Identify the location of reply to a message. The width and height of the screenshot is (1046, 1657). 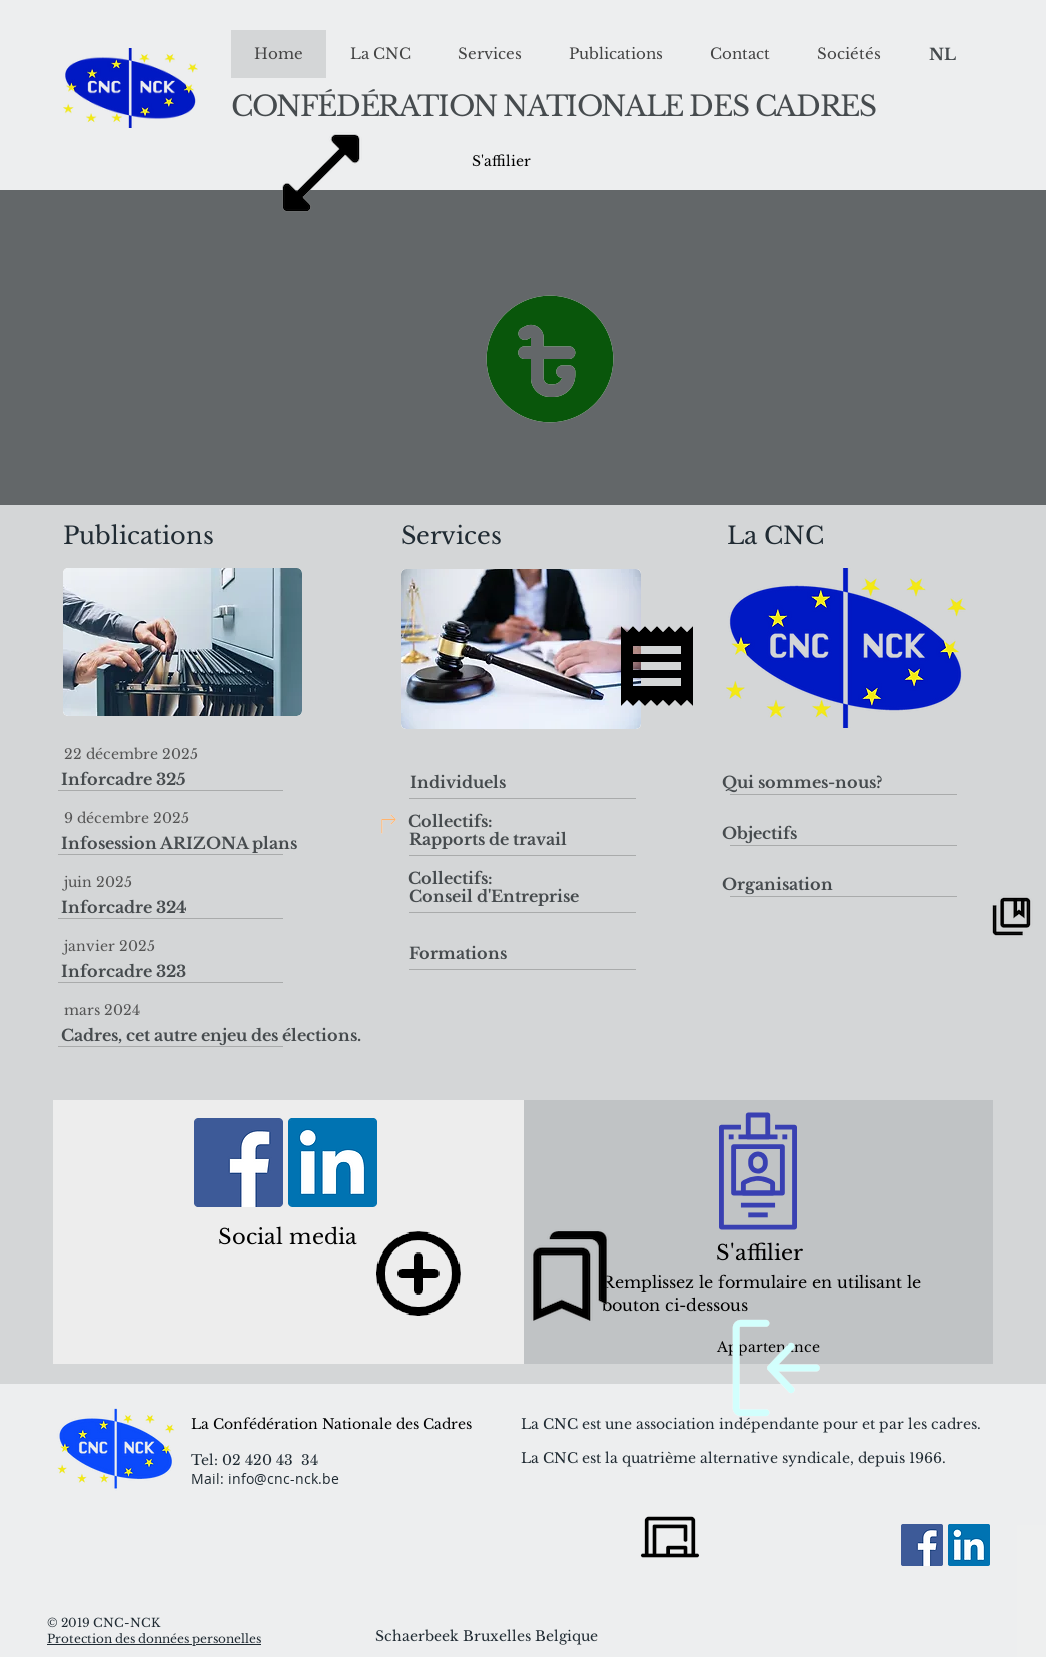
(387, 824).